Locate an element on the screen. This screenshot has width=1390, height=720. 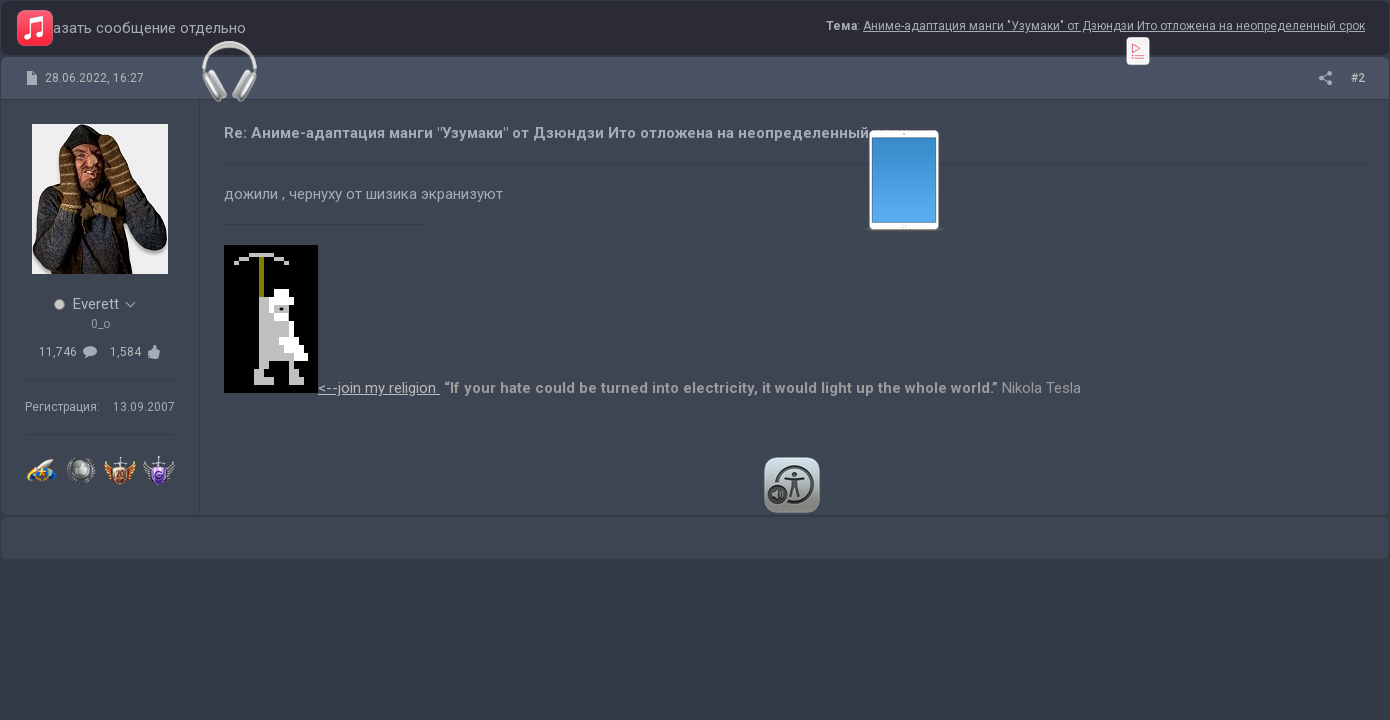
open apple music app is located at coordinates (35, 28).